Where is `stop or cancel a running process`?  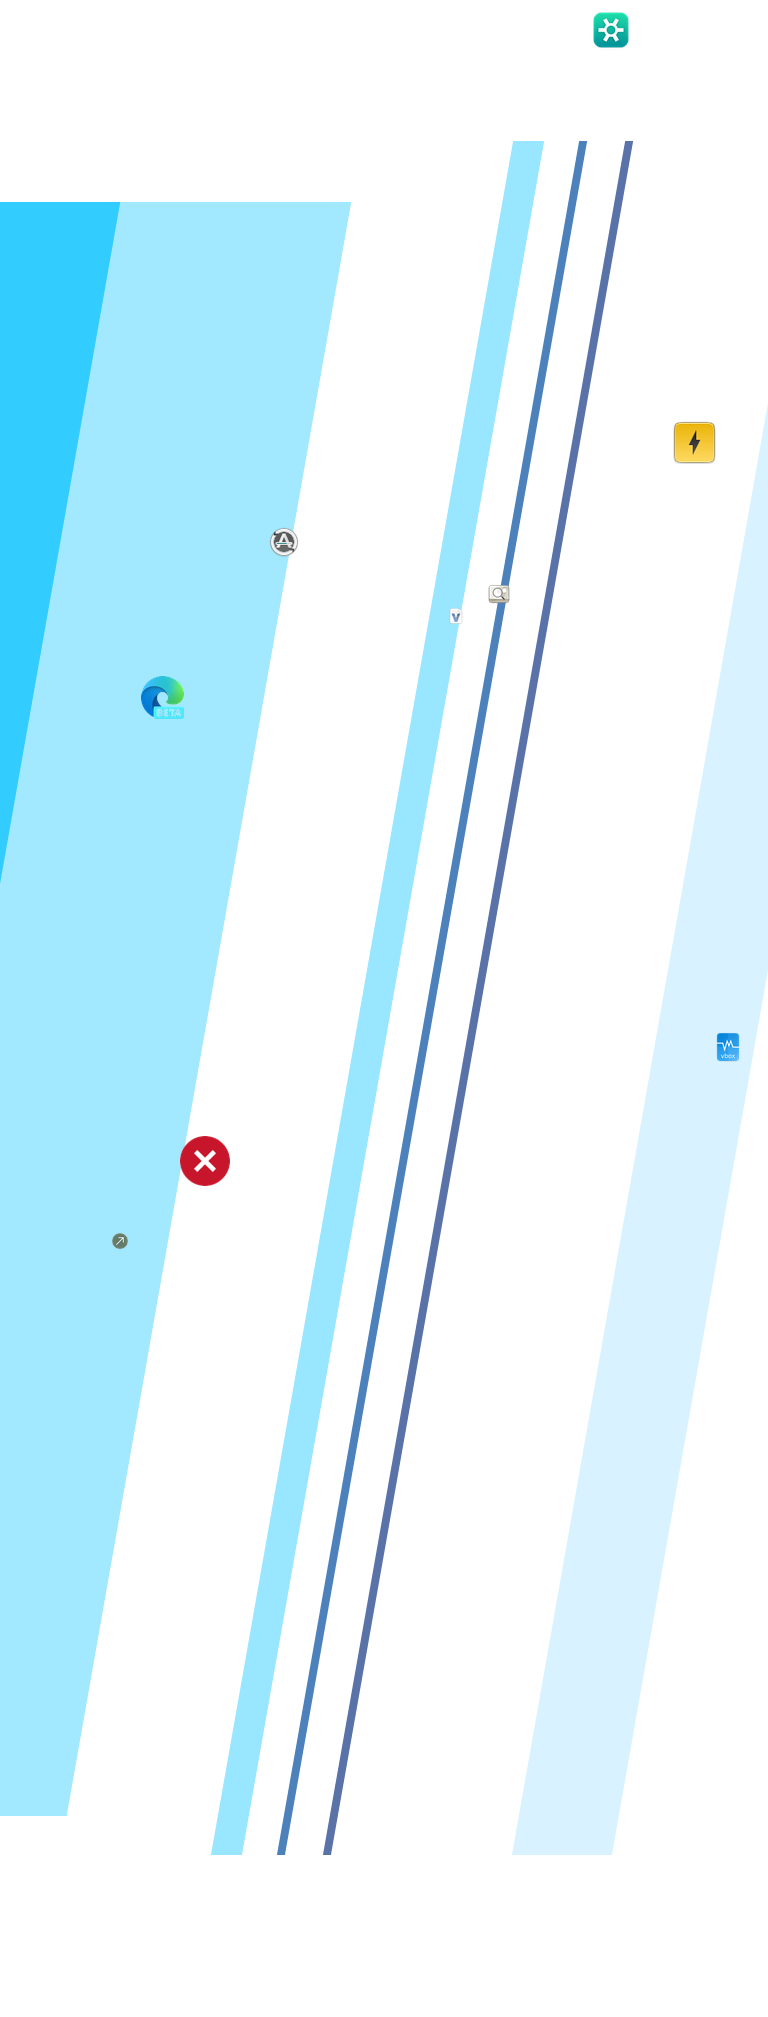 stop or cancel a running process is located at coordinates (205, 1161).